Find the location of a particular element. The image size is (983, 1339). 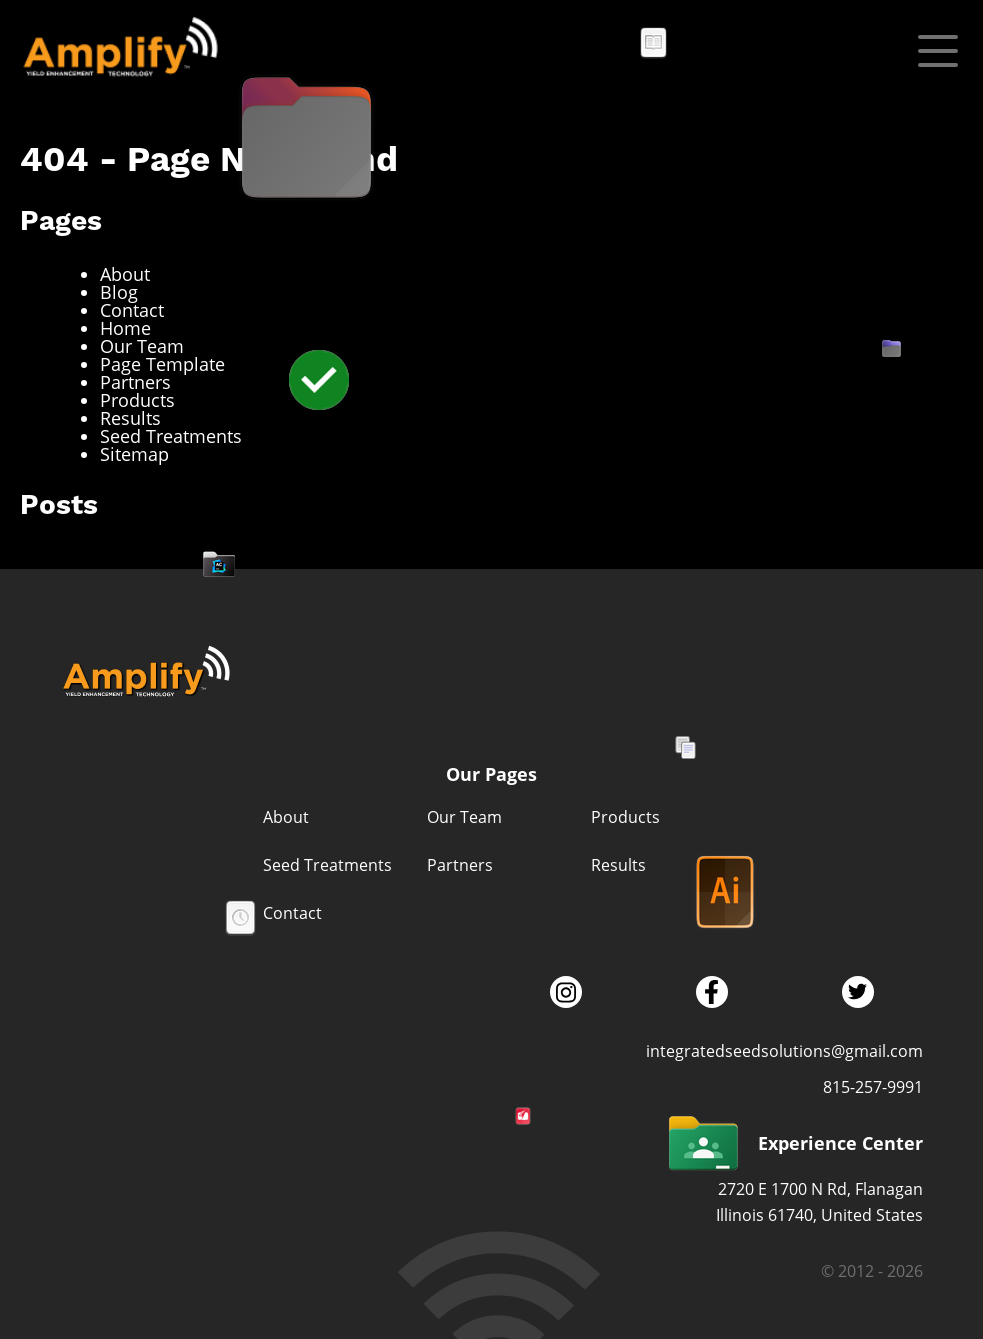

indicates a postscript (.ps) or .eps file type is located at coordinates (523, 1116).